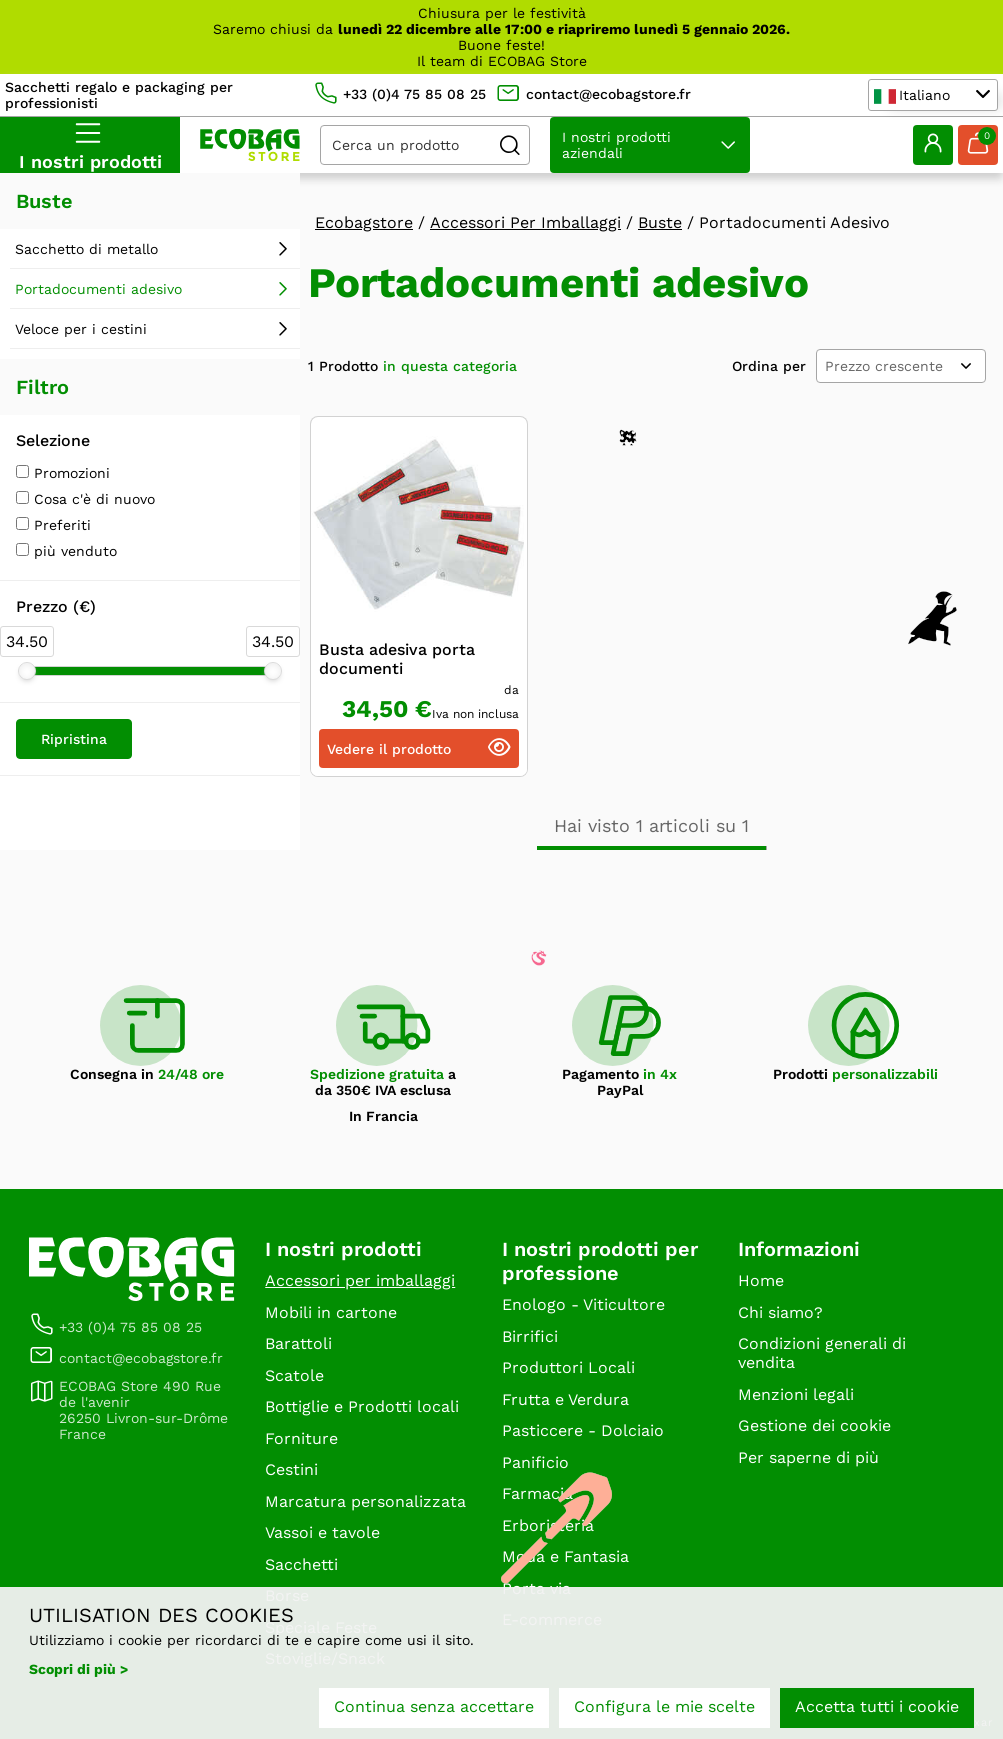  What do you see at coordinates (932, 618) in the screenshot?
I see `select rogue or assassin character class` at bounding box center [932, 618].